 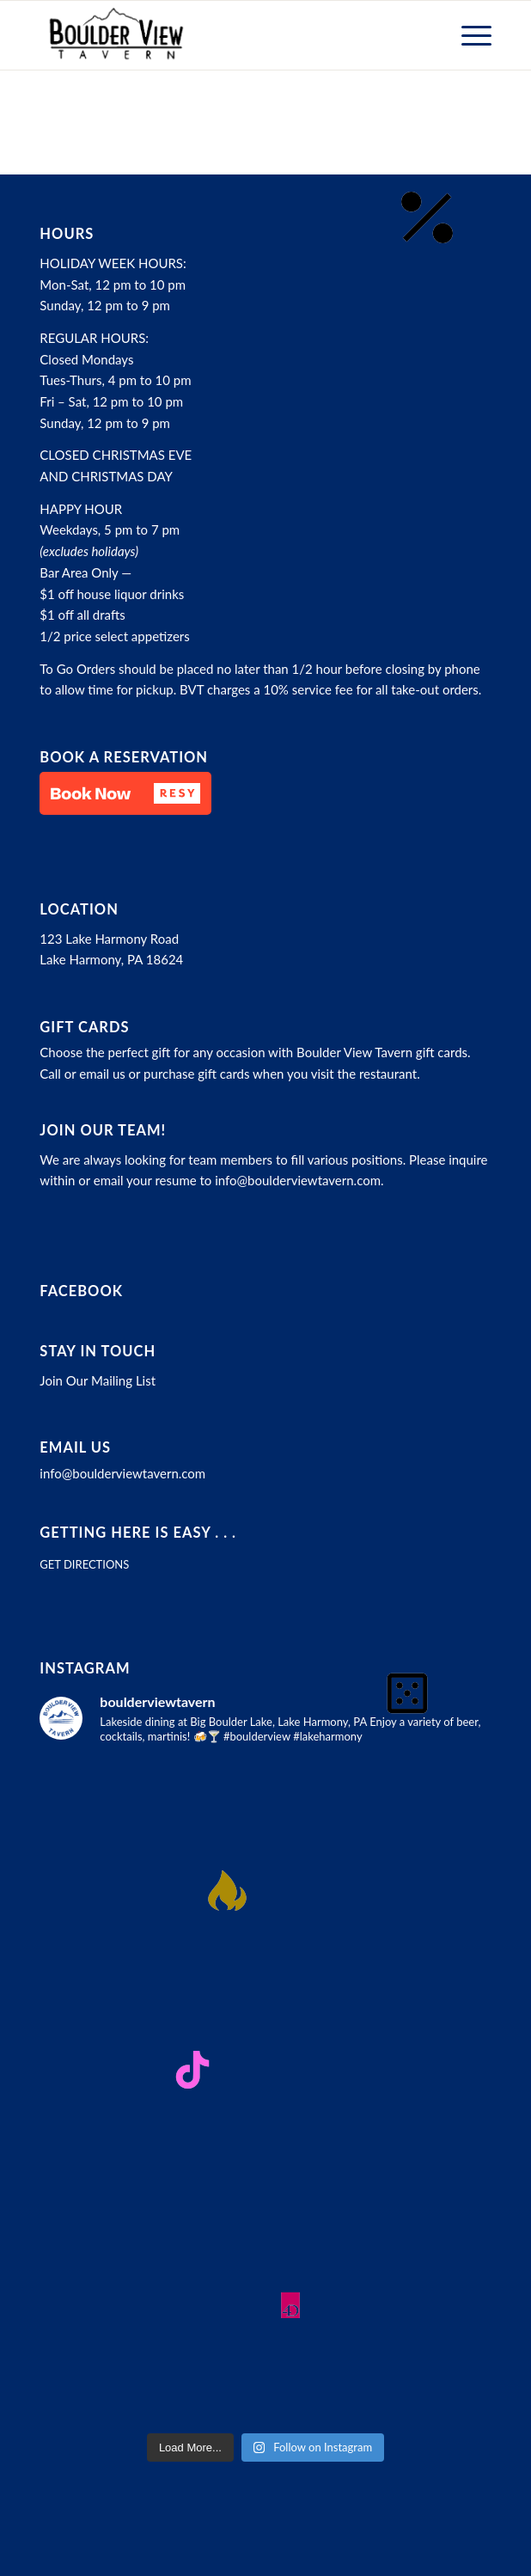 What do you see at coordinates (407, 1693) in the screenshot?
I see `randomize or shuffle content` at bounding box center [407, 1693].